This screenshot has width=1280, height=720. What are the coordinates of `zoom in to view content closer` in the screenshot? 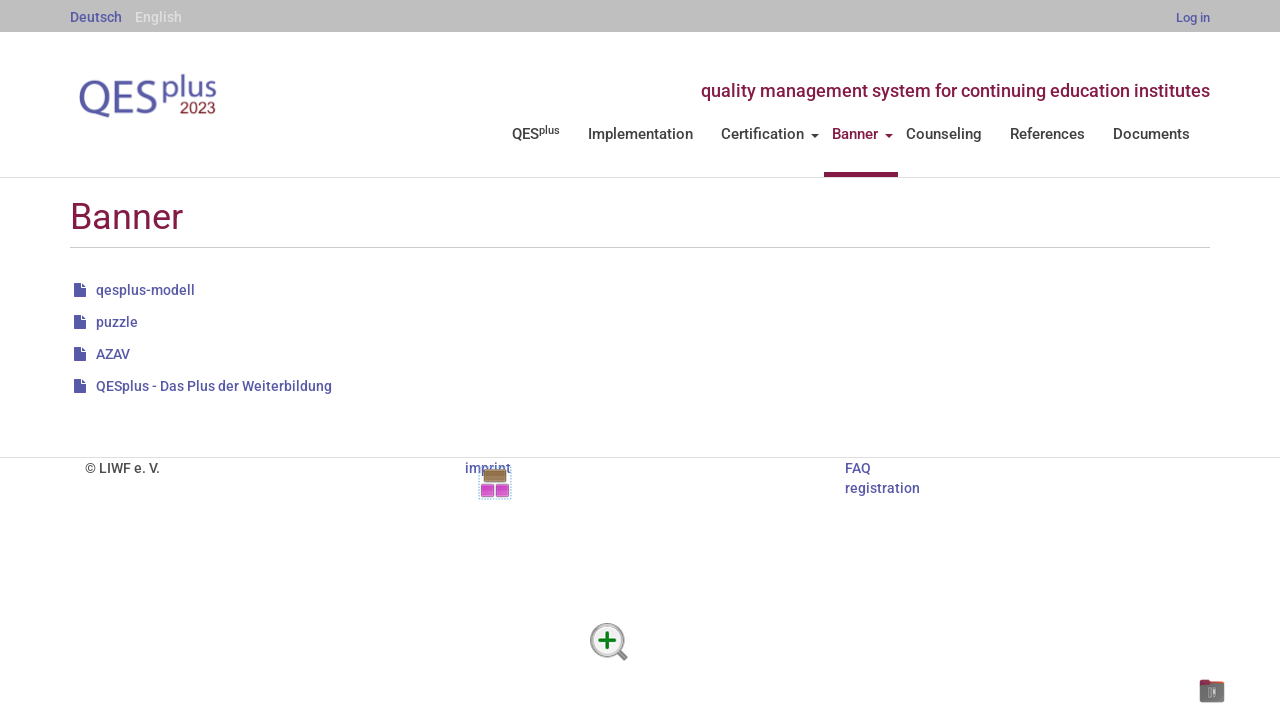 It's located at (609, 642).